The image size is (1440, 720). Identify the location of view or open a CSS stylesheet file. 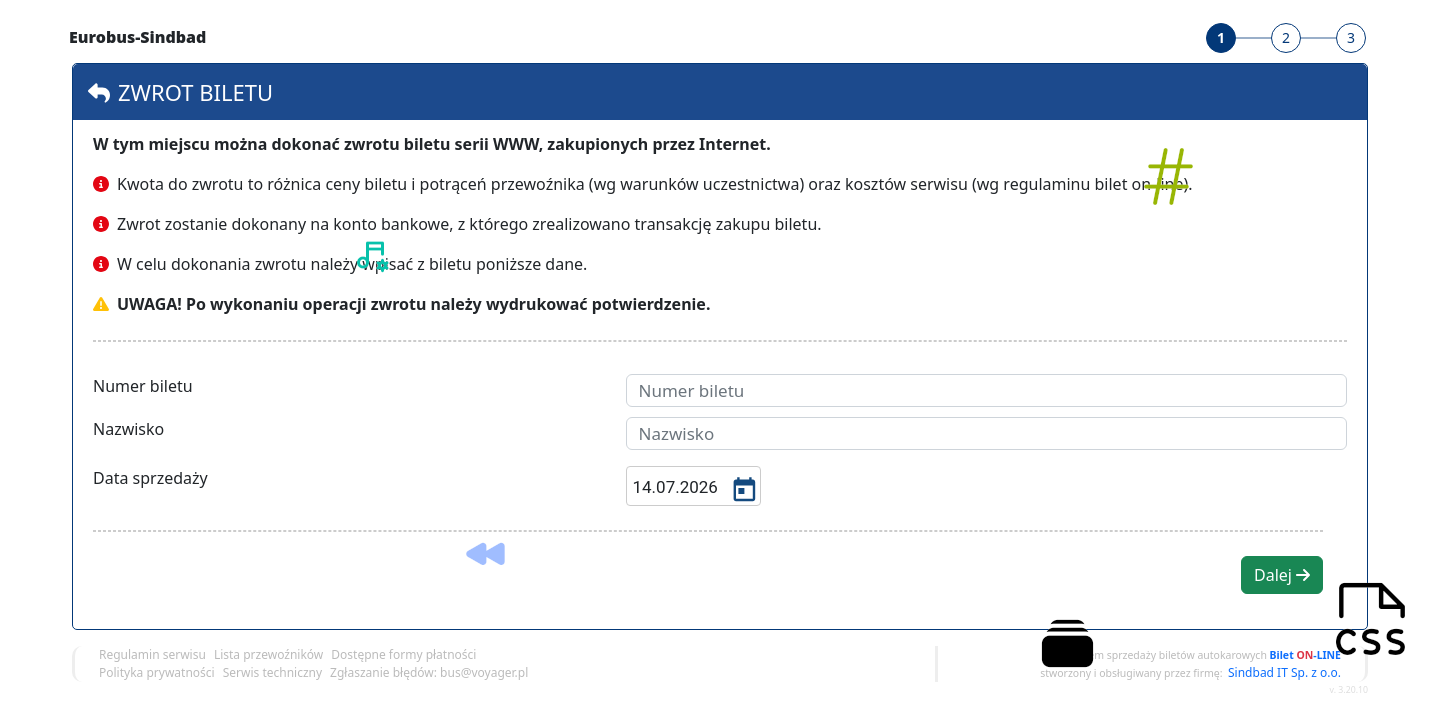
(1372, 622).